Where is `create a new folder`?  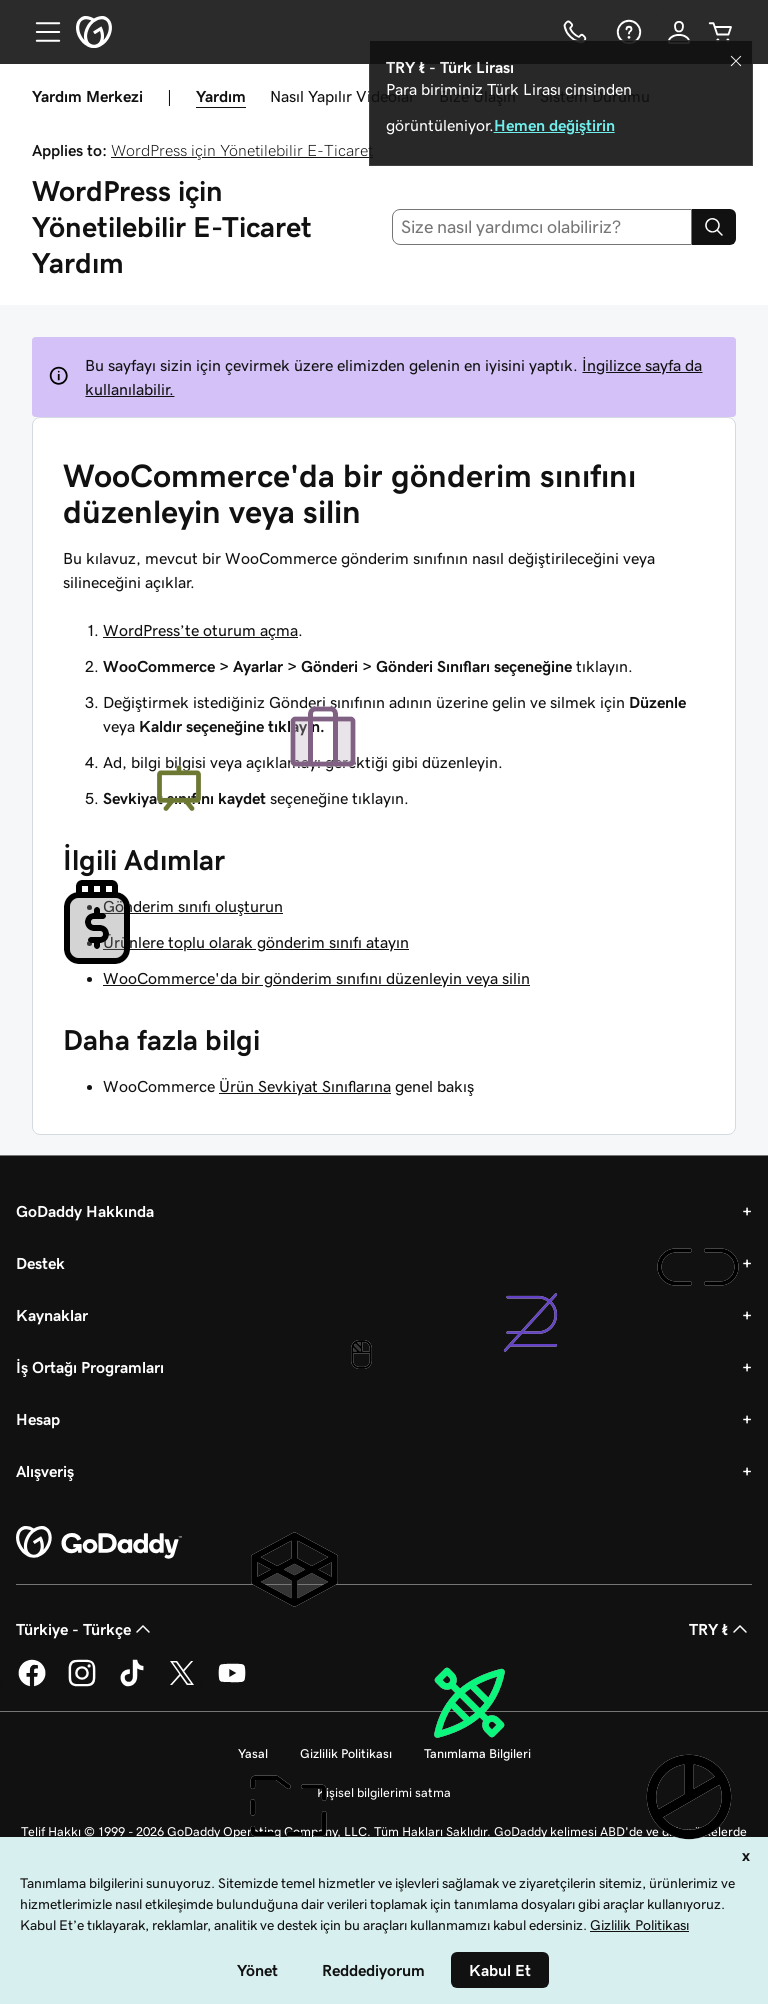 create a new folder is located at coordinates (288, 1804).